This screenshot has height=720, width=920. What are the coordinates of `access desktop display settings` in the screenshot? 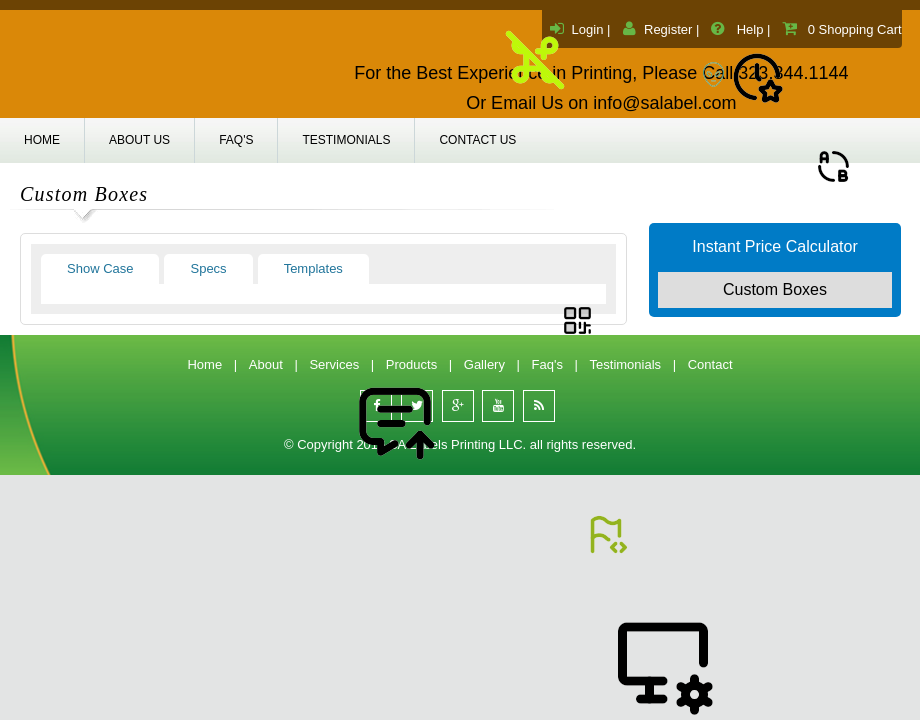 It's located at (663, 663).